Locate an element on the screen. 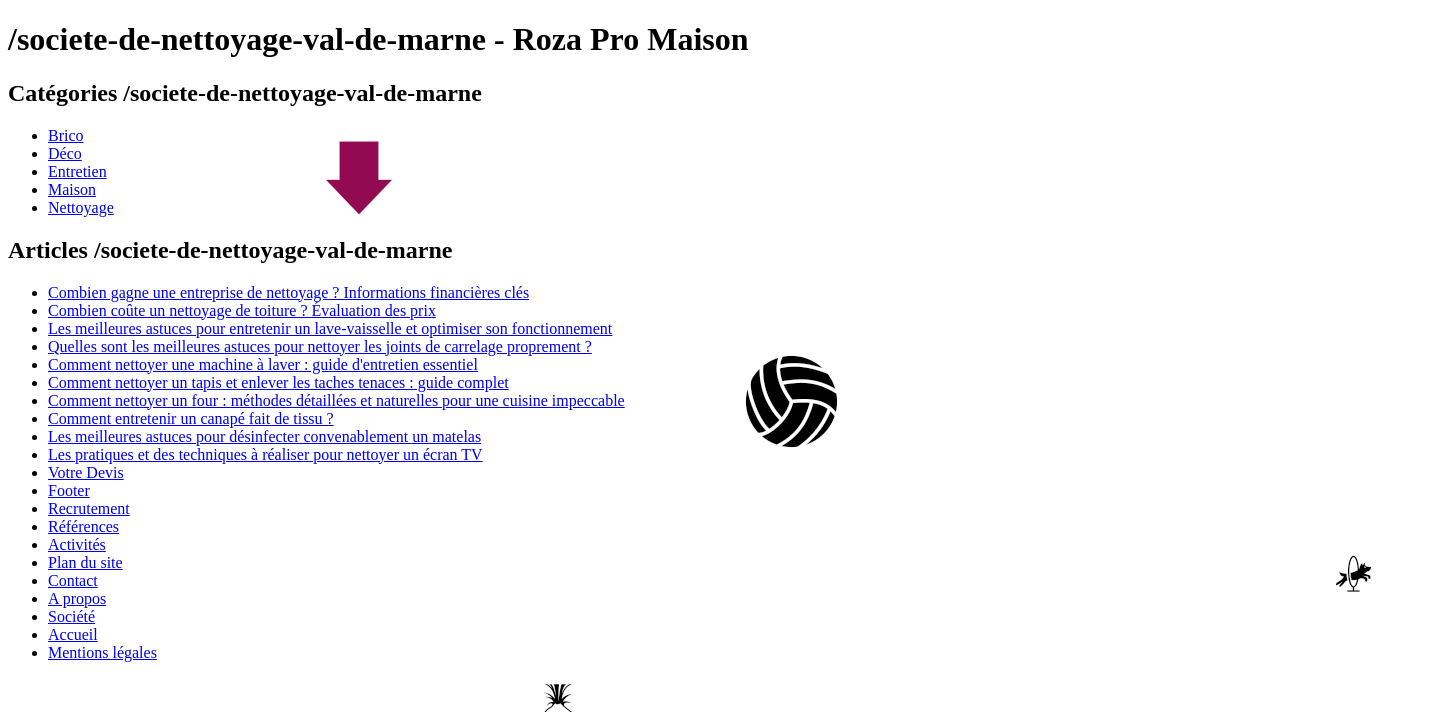 This screenshot has height=720, width=1440. access volleyball or beach sports content is located at coordinates (791, 401).